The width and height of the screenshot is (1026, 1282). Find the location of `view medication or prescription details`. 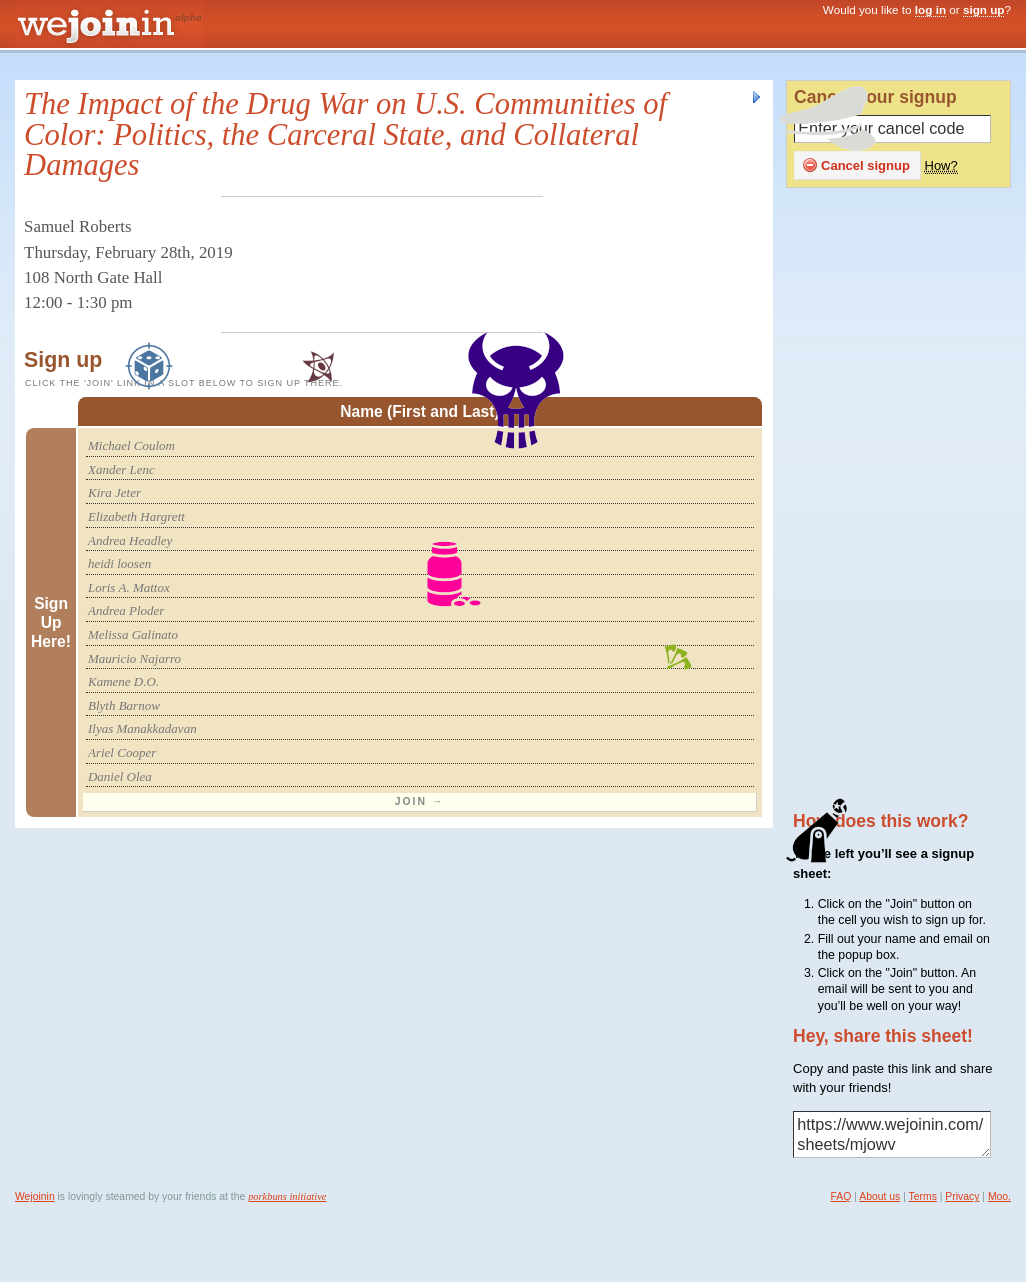

view medication or prescription details is located at coordinates (451, 574).